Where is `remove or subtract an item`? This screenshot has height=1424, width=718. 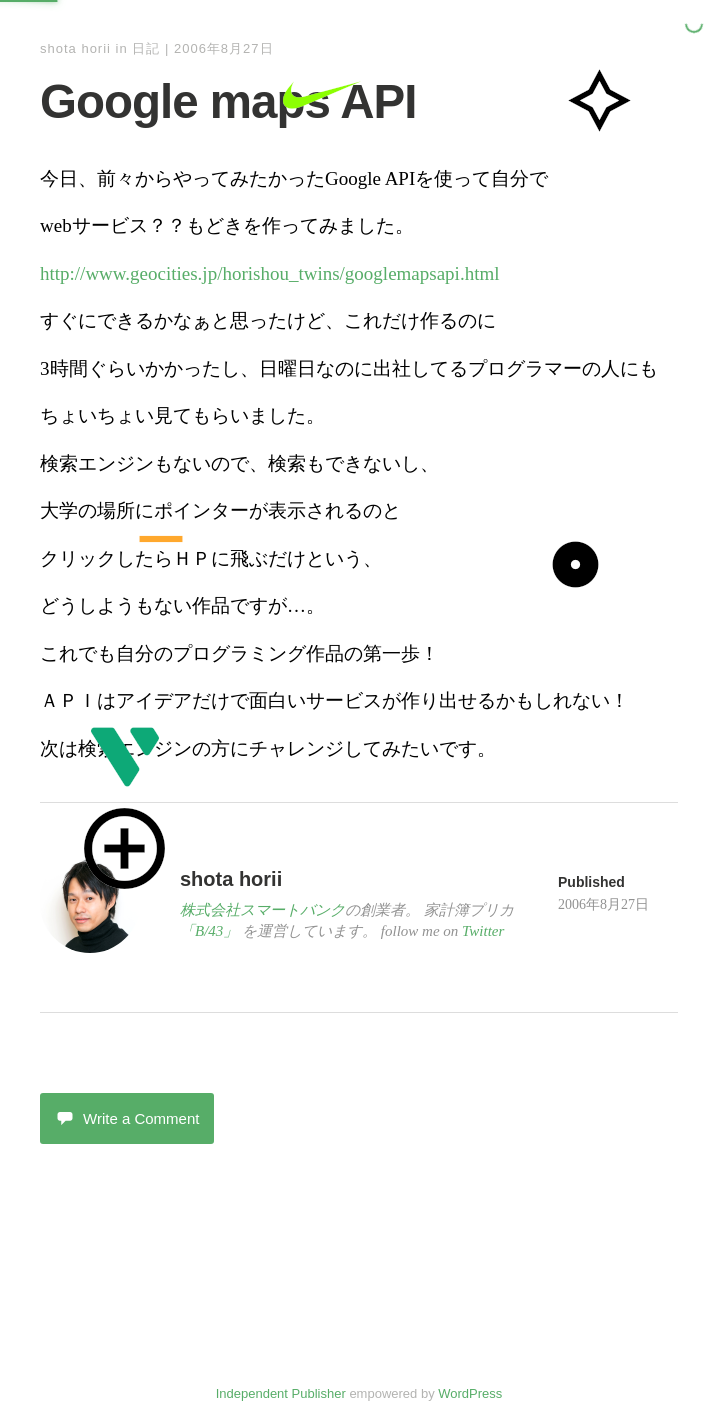 remove or subtract an item is located at coordinates (161, 539).